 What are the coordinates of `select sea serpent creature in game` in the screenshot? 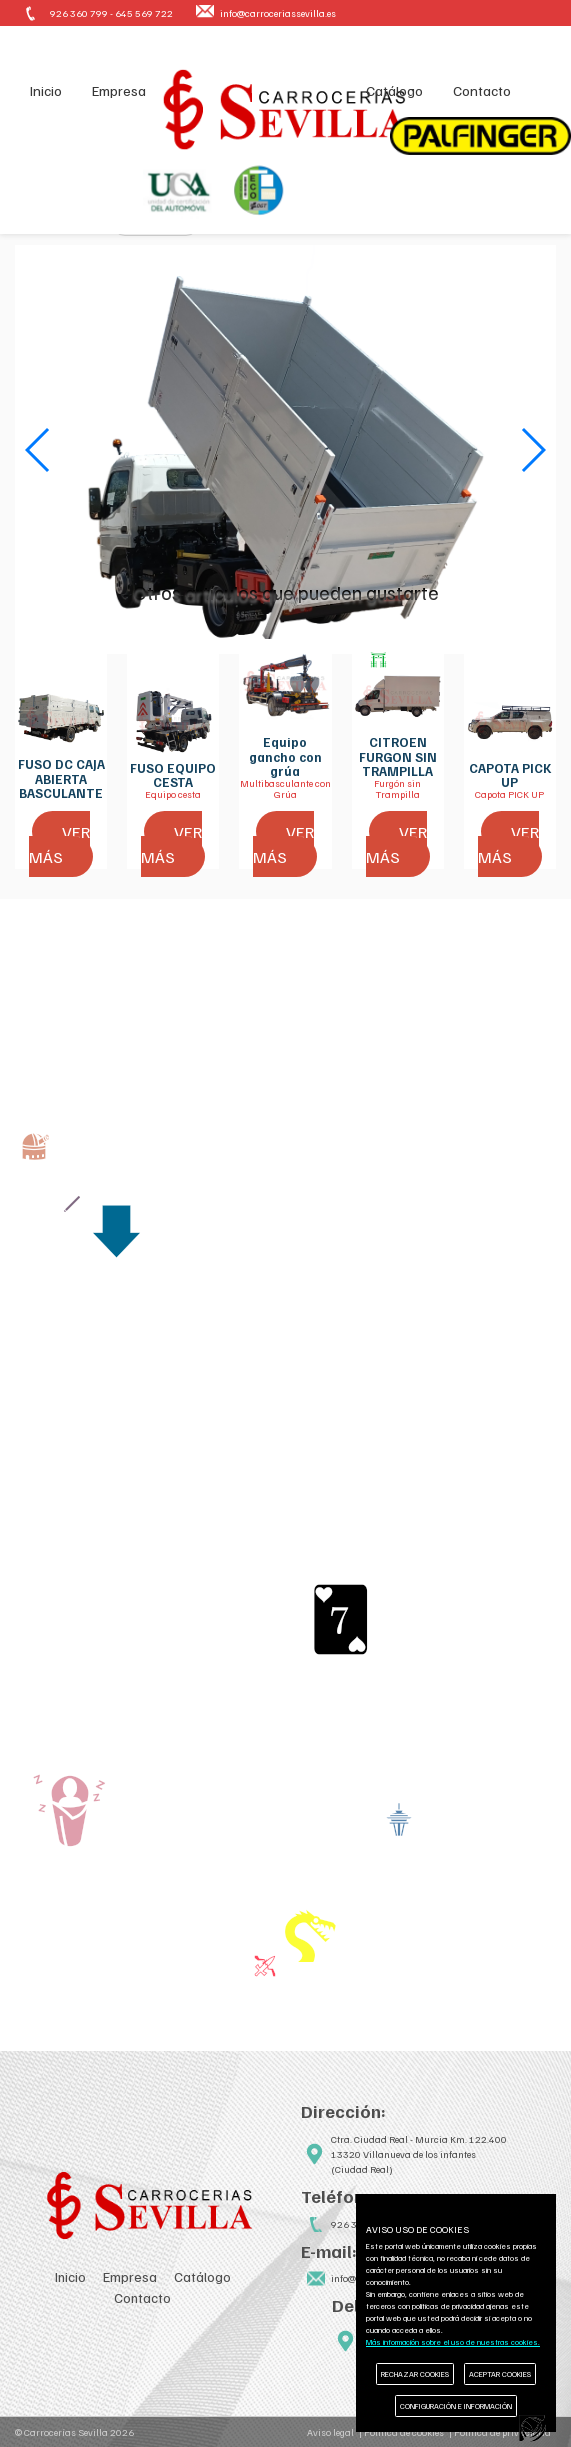 It's located at (310, 1936).